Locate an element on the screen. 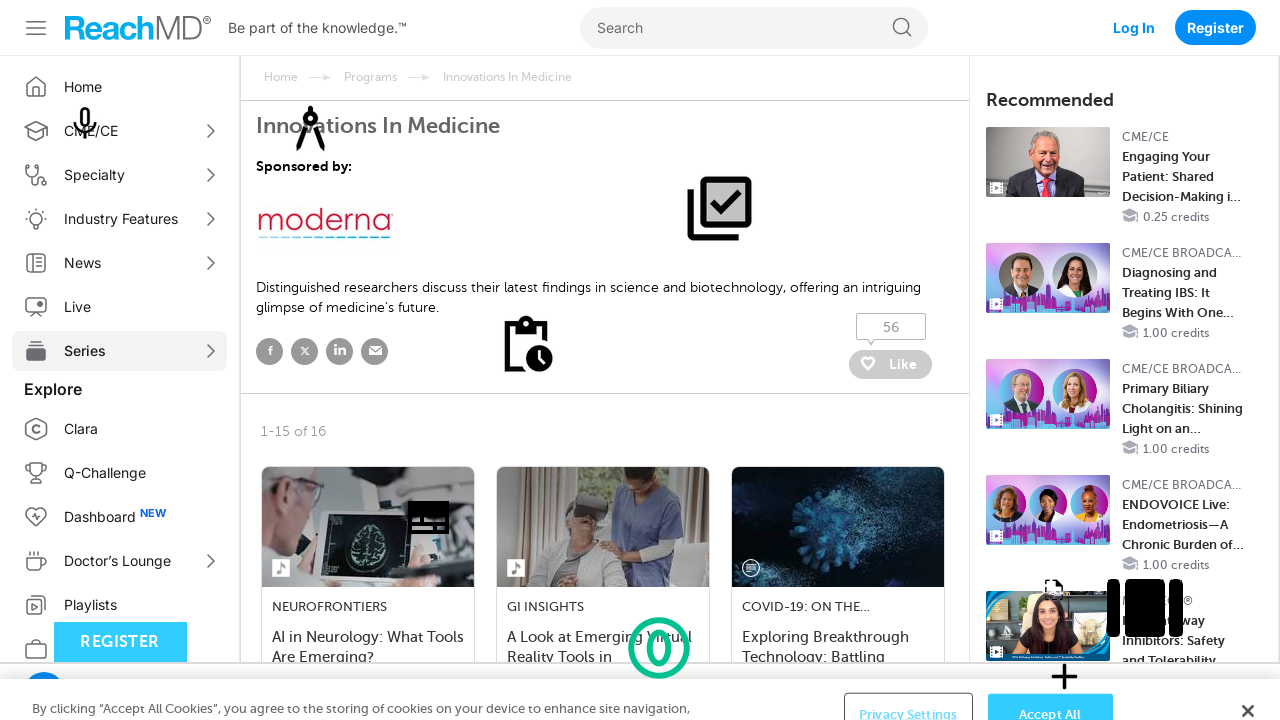  tap to use voice input is located at coordinates (85, 122).